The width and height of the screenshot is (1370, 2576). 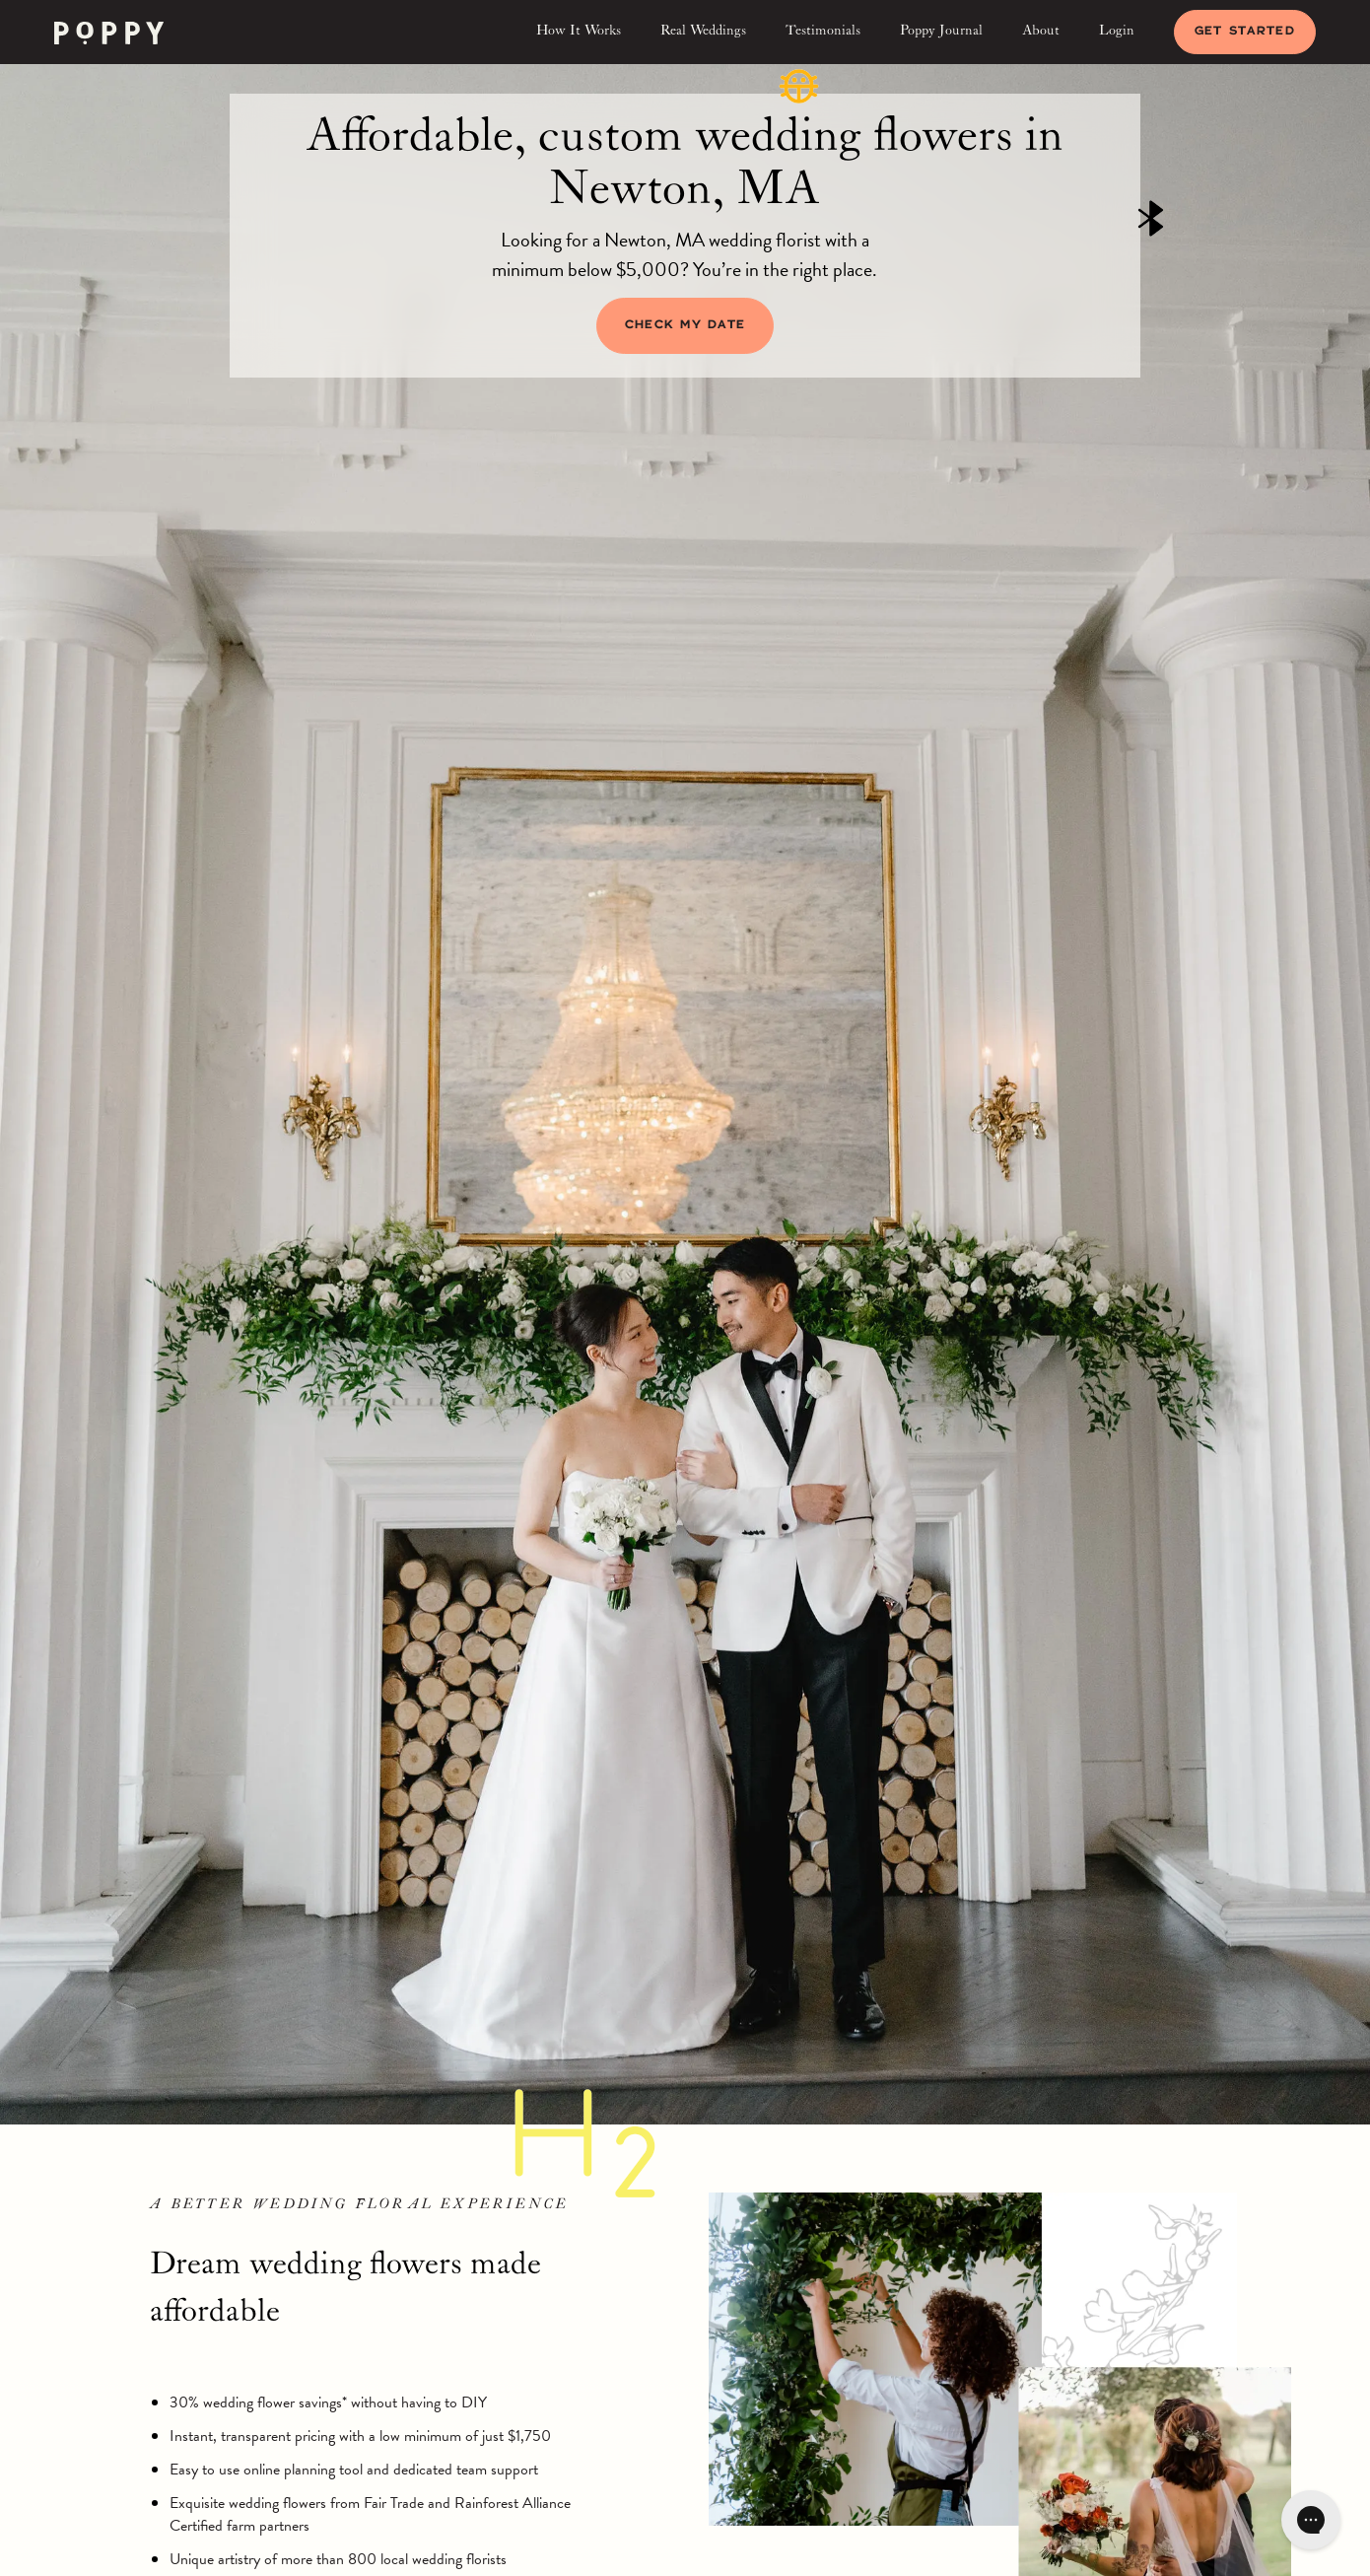 I want to click on report a bug or issue, so click(x=798, y=86).